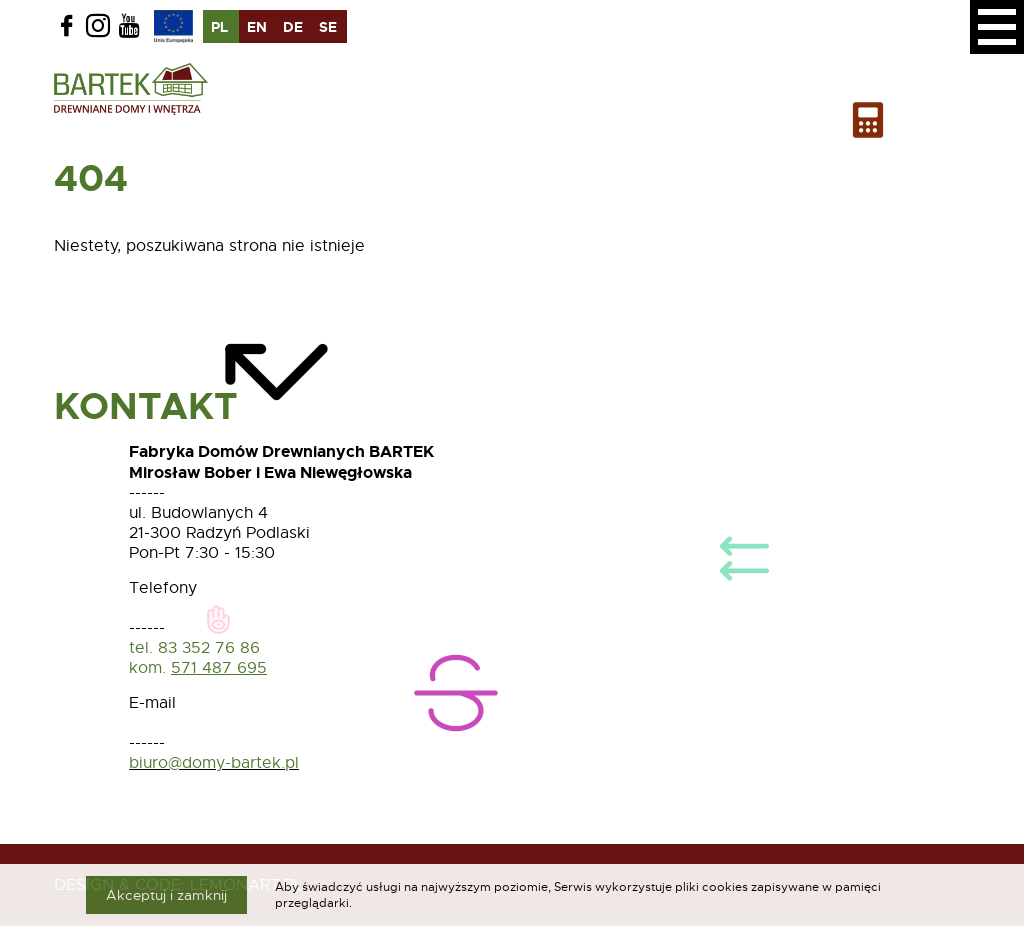 Image resolution: width=1024 pixels, height=926 pixels. What do you see at coordinates (218, 619) in the screenshot?
I see `enable palm recognition or hand-based biometric authentication` at bounding box center [218, 619].